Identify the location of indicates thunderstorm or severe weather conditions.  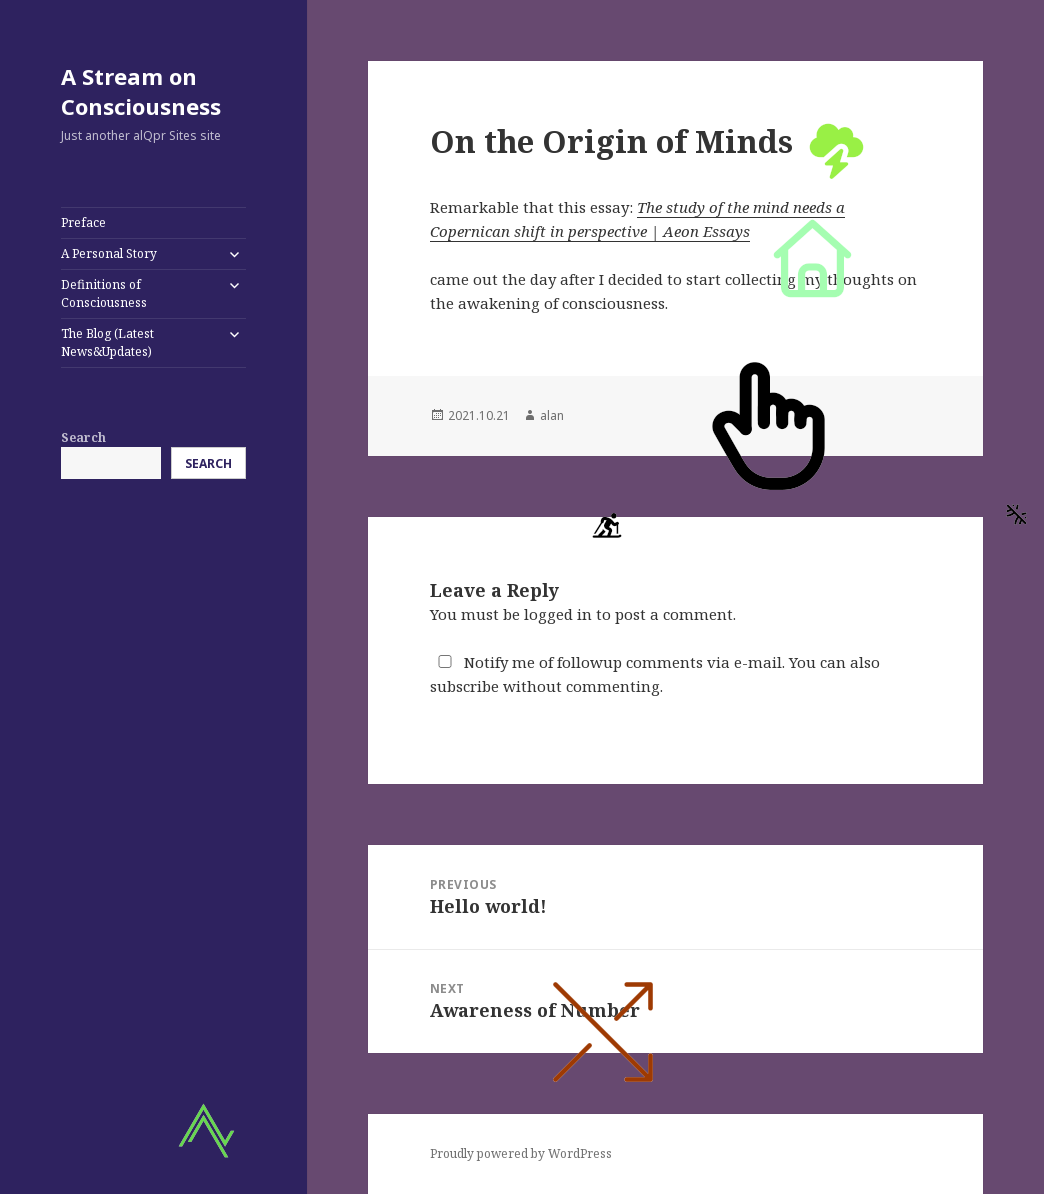
(836, 150).